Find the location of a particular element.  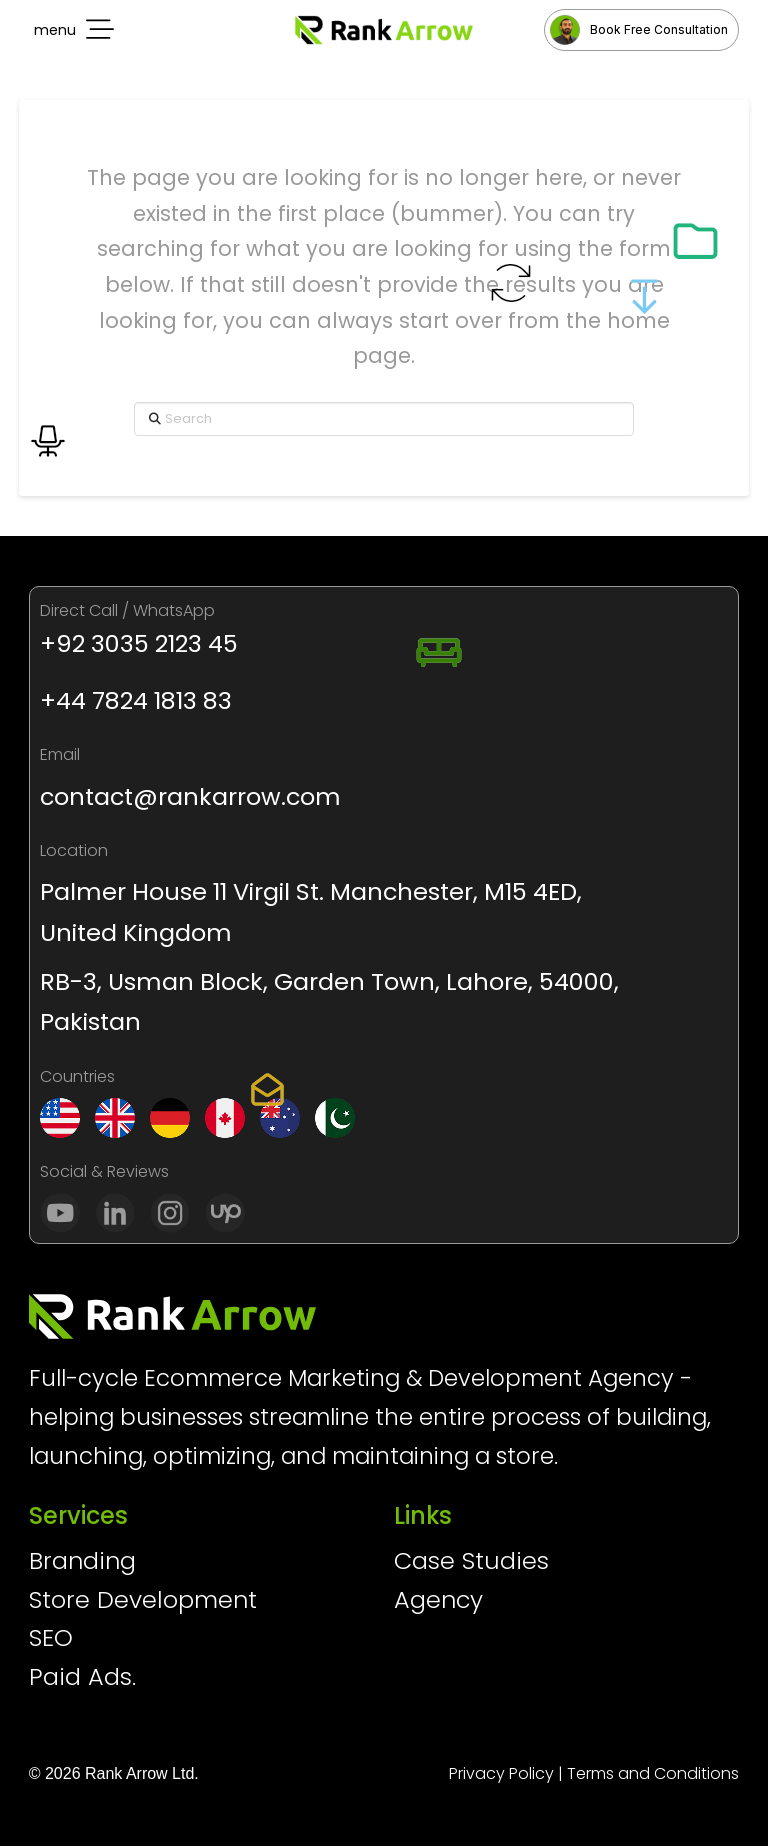

browse furniture or home decor items is located at coordinates (439, 652).